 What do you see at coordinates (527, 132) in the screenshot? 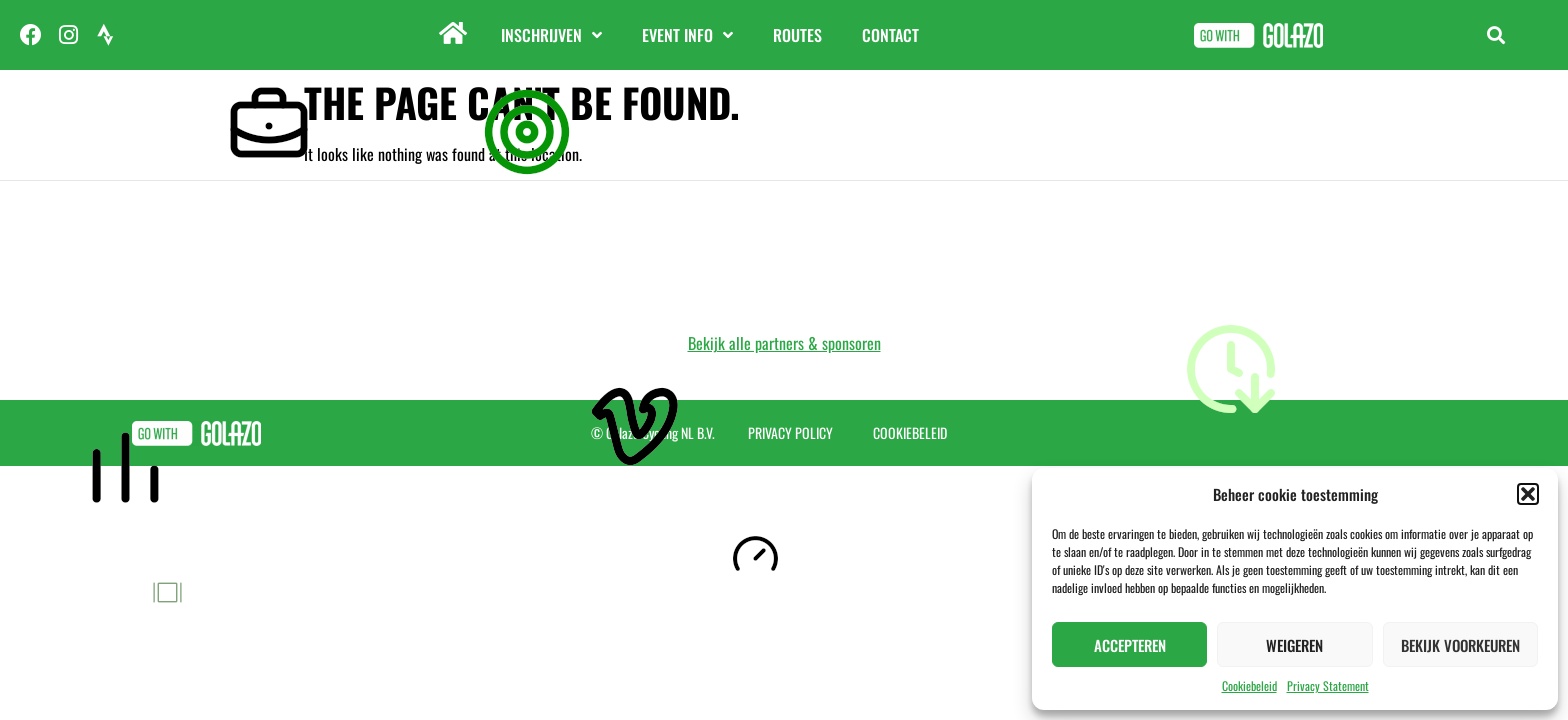
I see `set a goal or target` at bounding box center [527, 132].